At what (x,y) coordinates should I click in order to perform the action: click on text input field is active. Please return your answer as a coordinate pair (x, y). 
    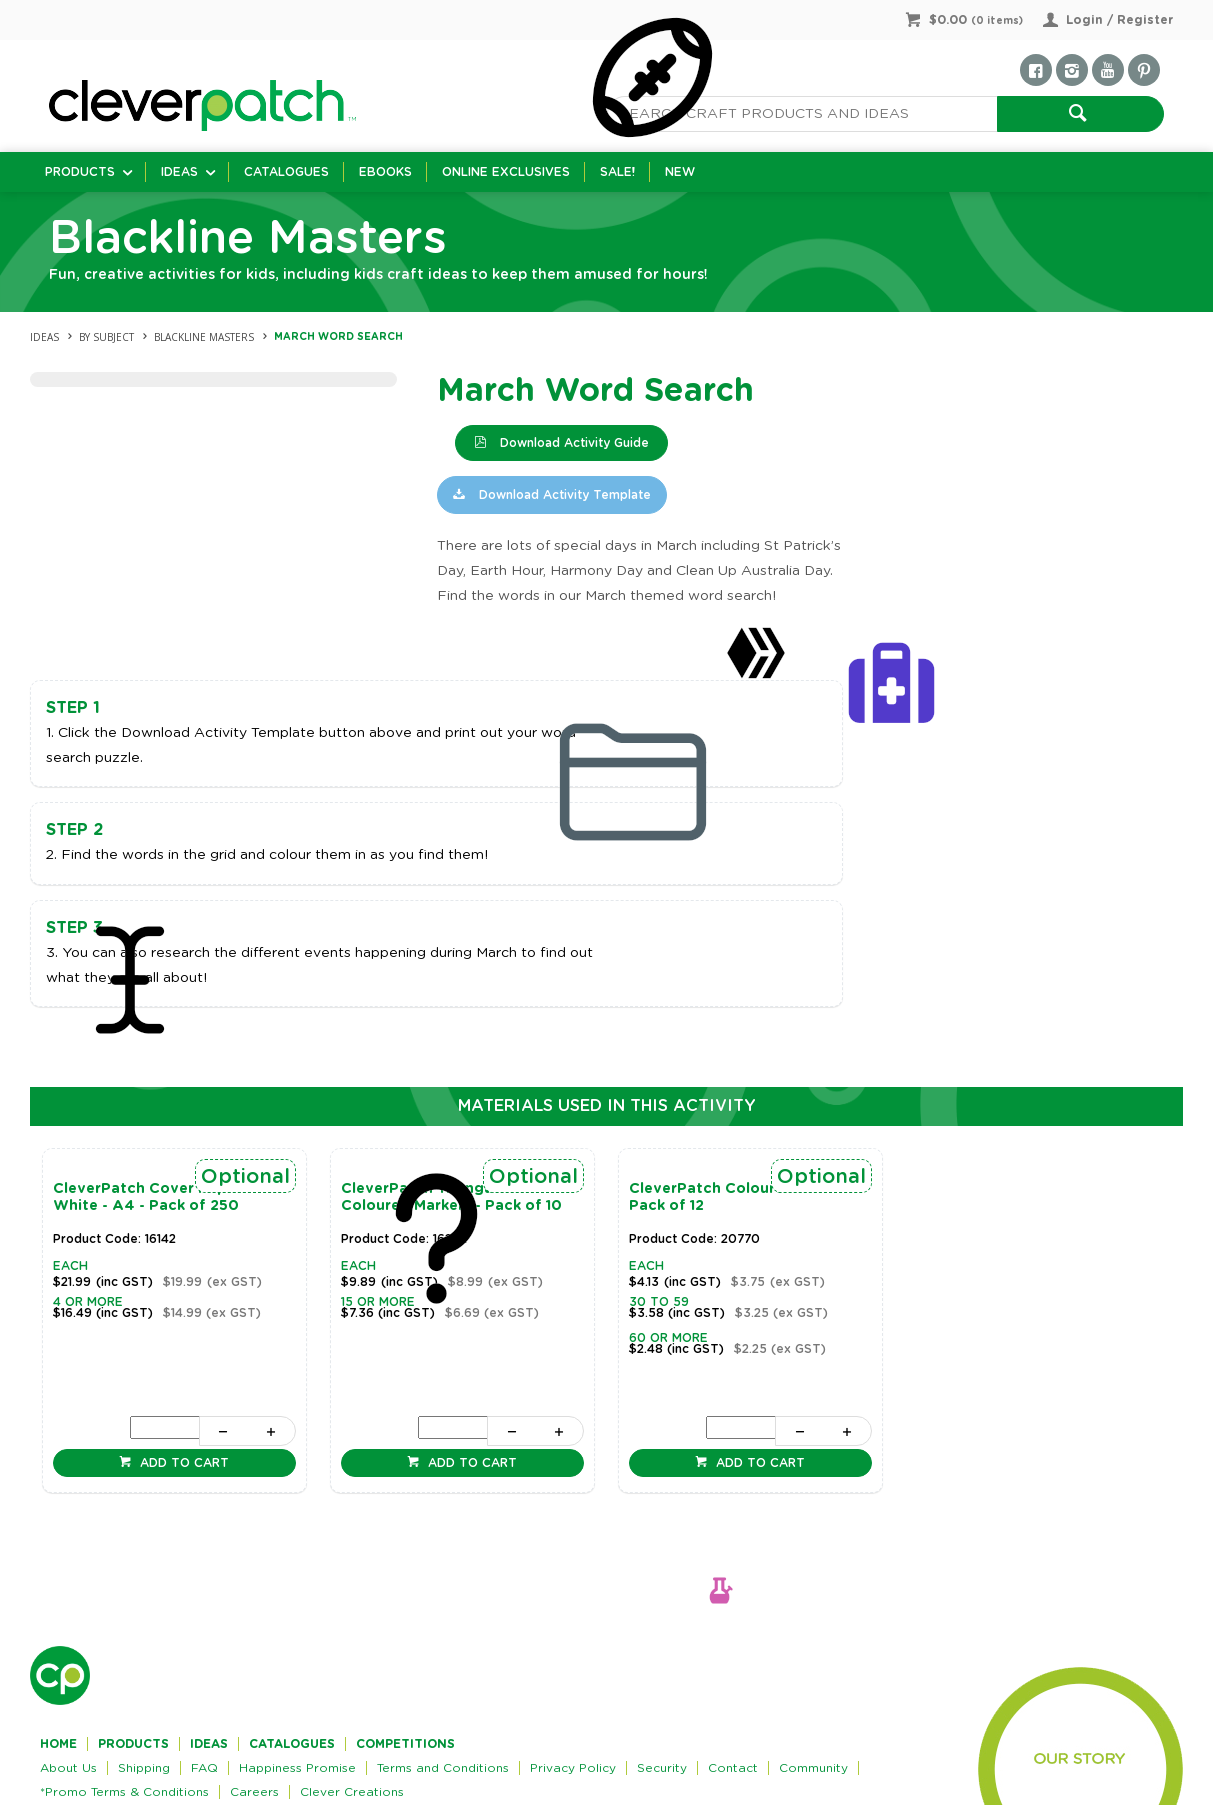
    Looking at the image, I should click on (130, 980).